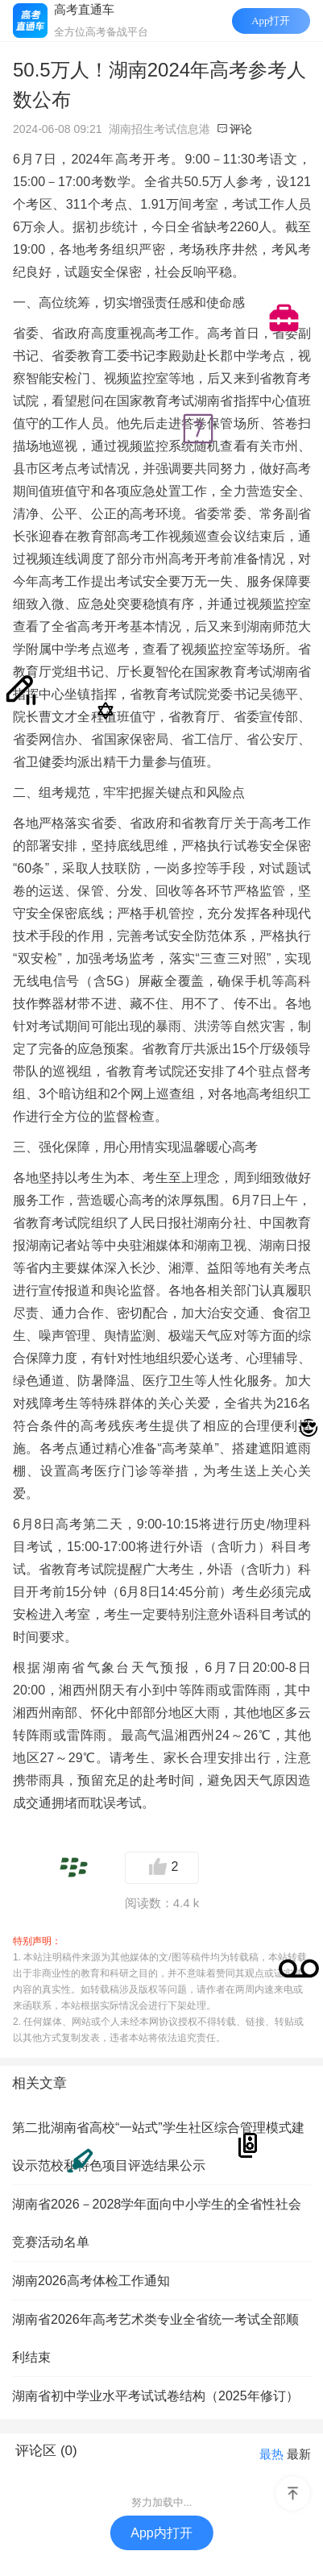 The image size is (323, 2576). Describe the element at coordinates (198, 429) in the screenshot. I see `indicates item number seven in a list or sequence` at that location.